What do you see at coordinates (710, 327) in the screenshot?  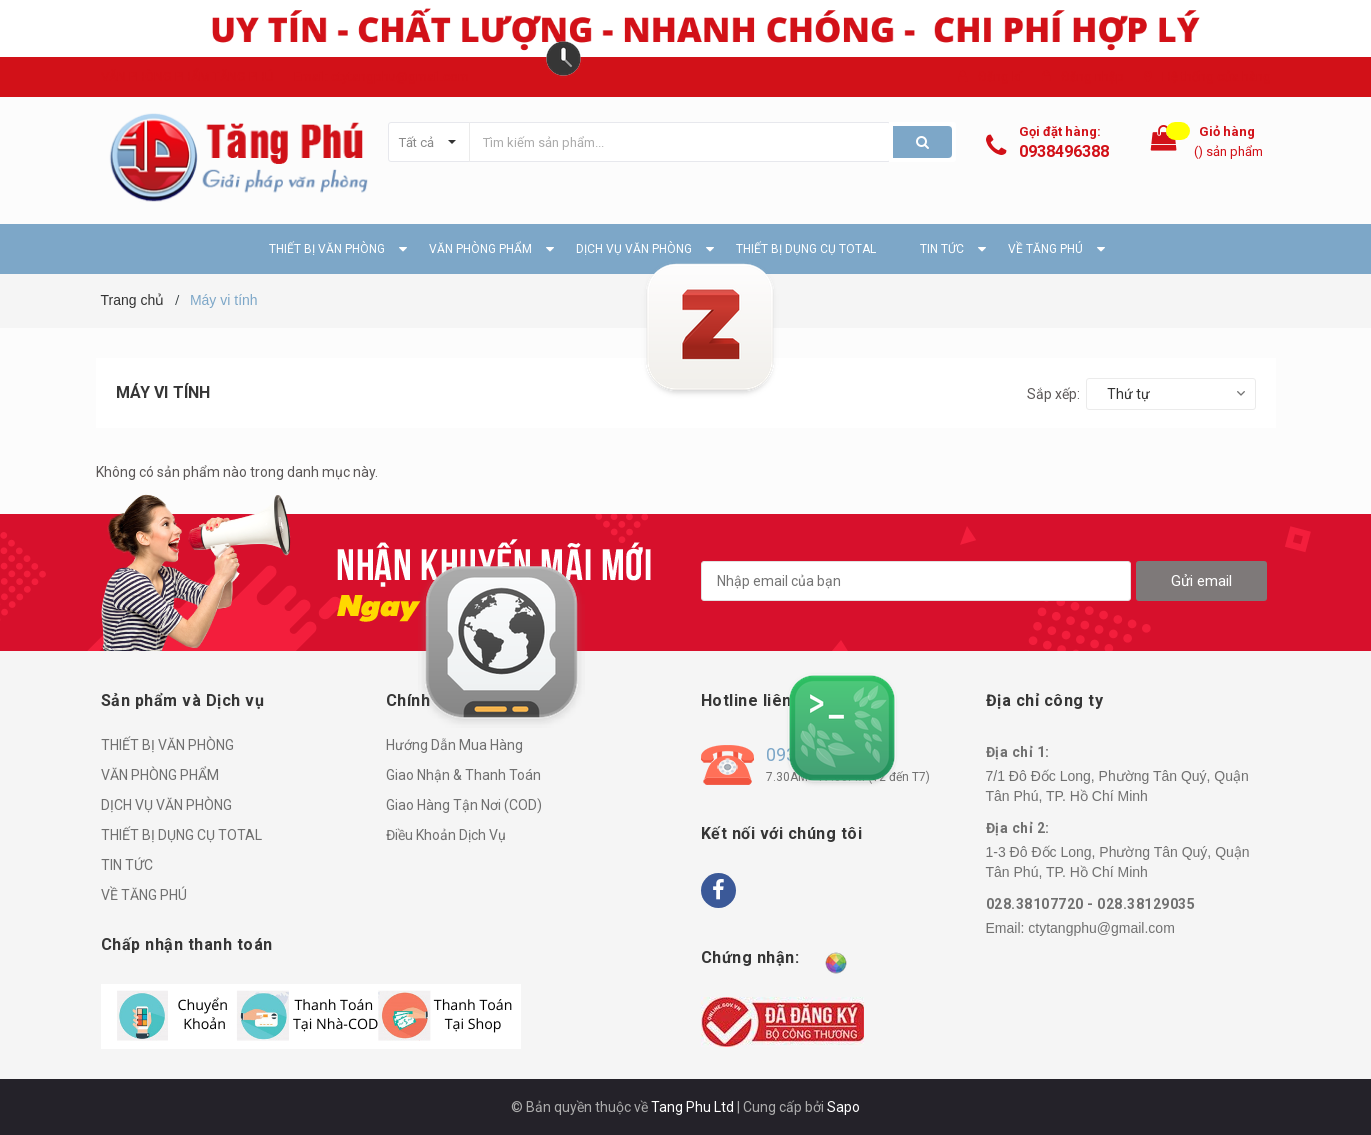 I see `open zotero reference manager` at bounding box center [710, 327].